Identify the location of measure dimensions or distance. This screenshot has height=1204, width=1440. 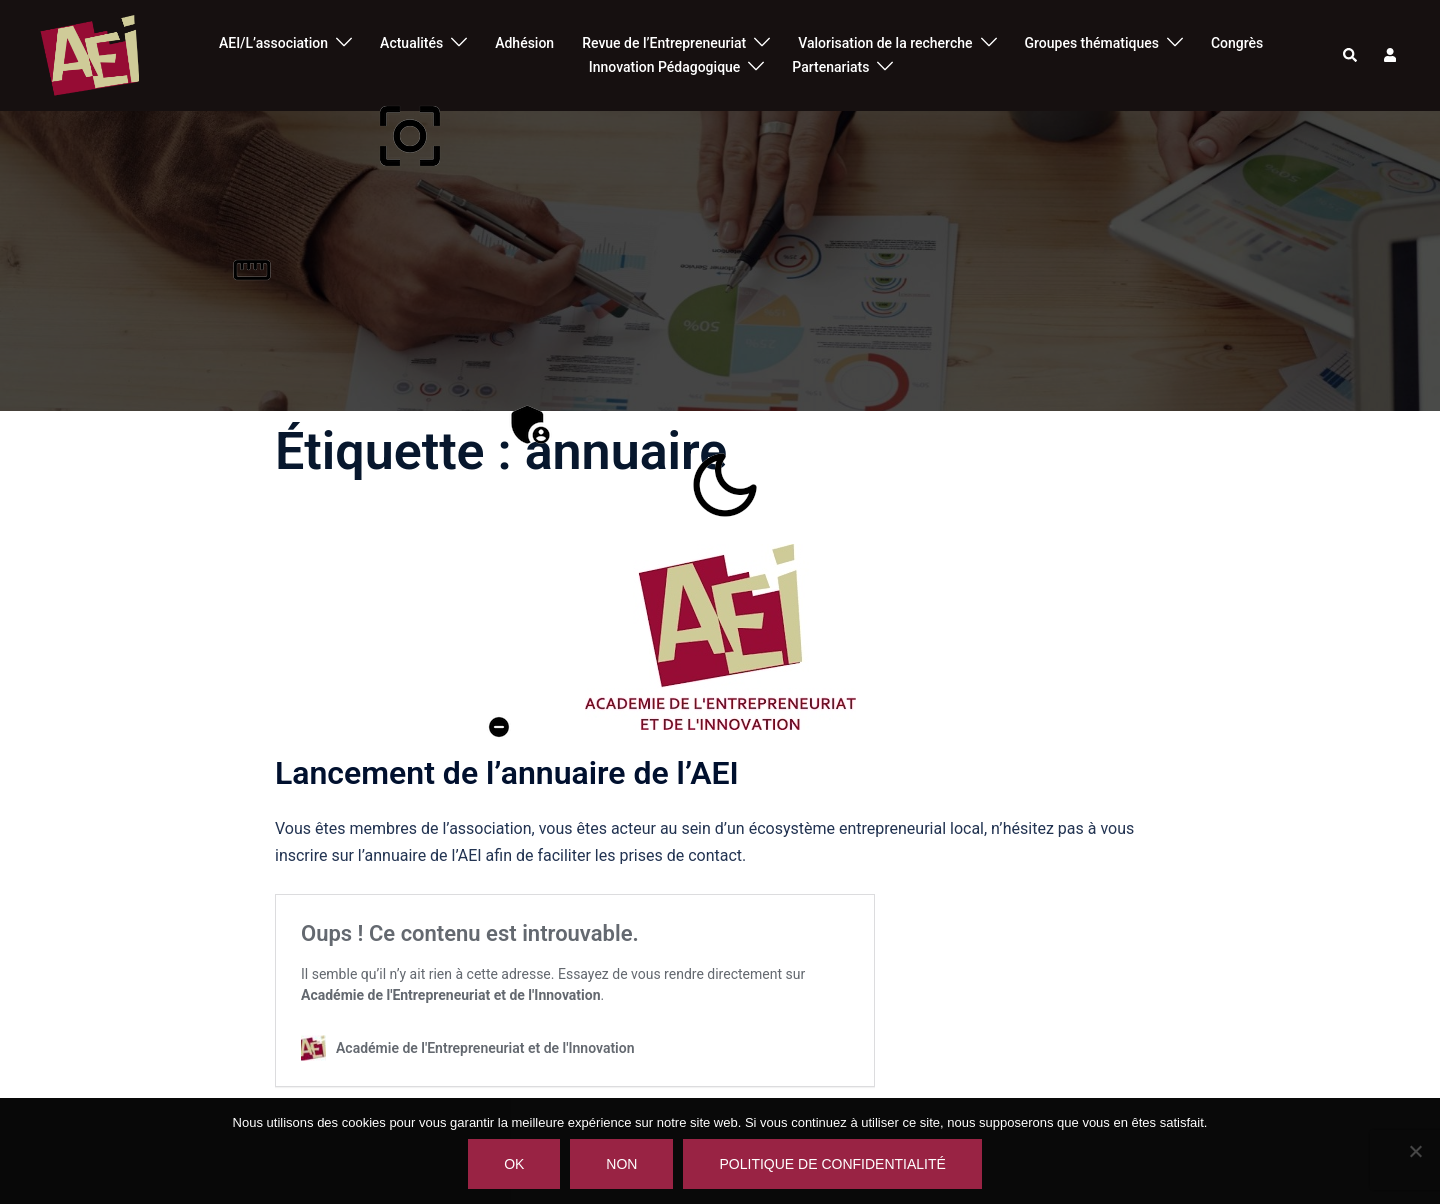
(252, 270).